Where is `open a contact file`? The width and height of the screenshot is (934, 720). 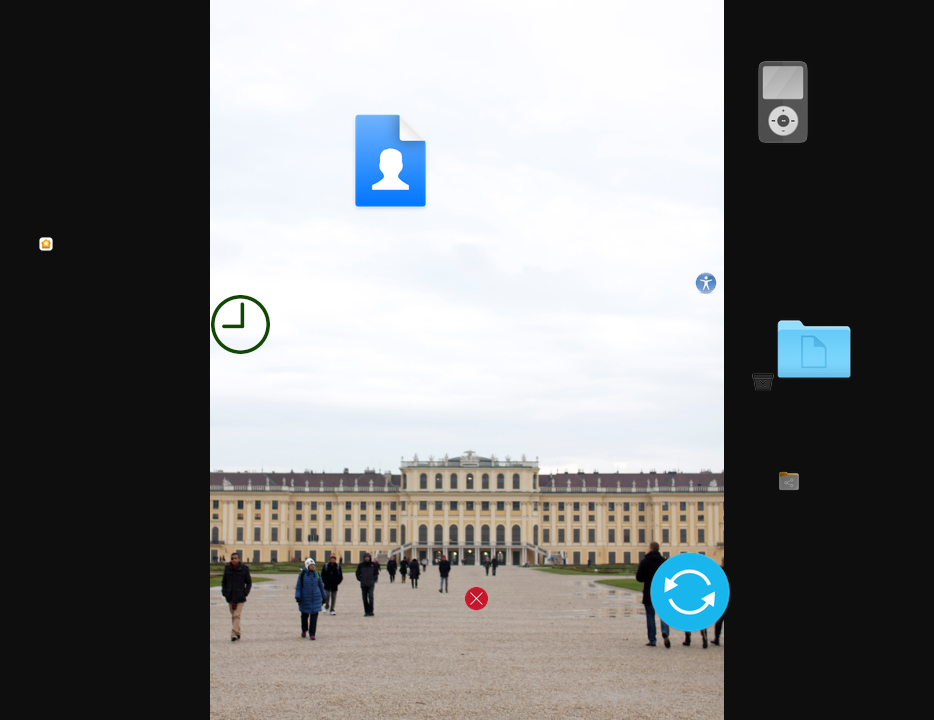 open a contact file is located at coordinates (390, 162).